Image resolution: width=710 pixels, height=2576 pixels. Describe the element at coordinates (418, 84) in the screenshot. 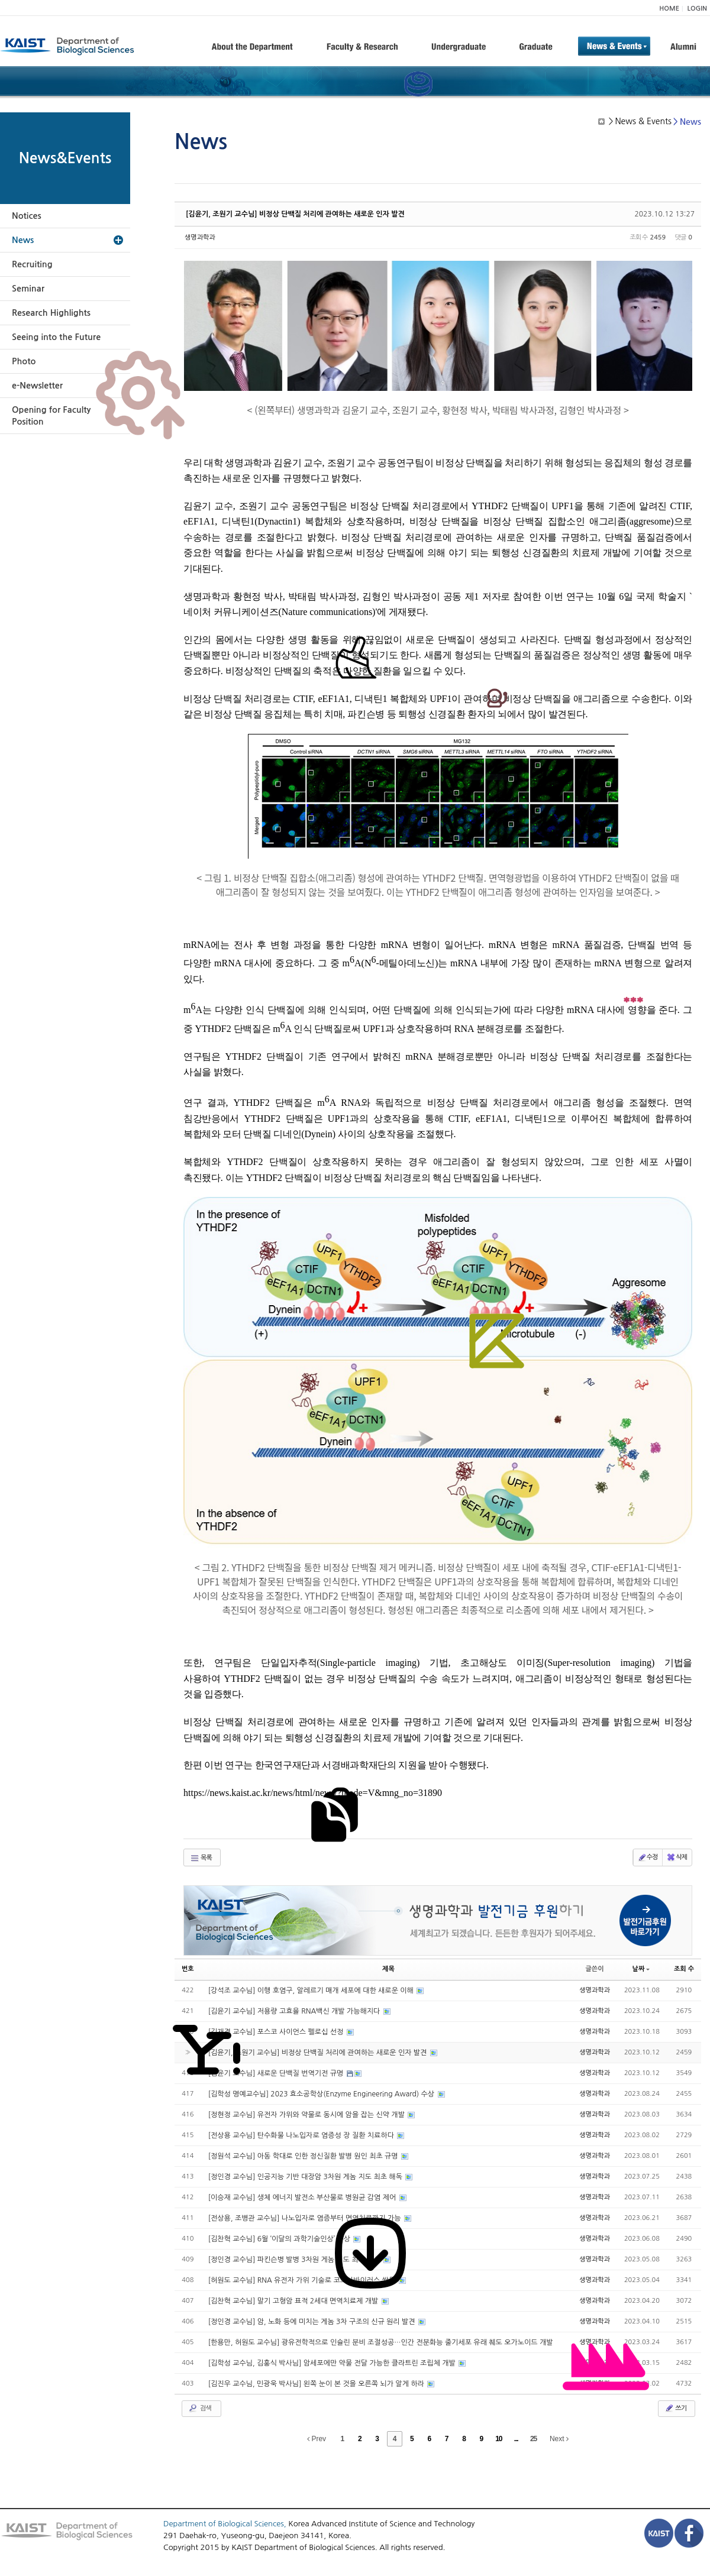

I see `browse bakery or dessert options` at that location.